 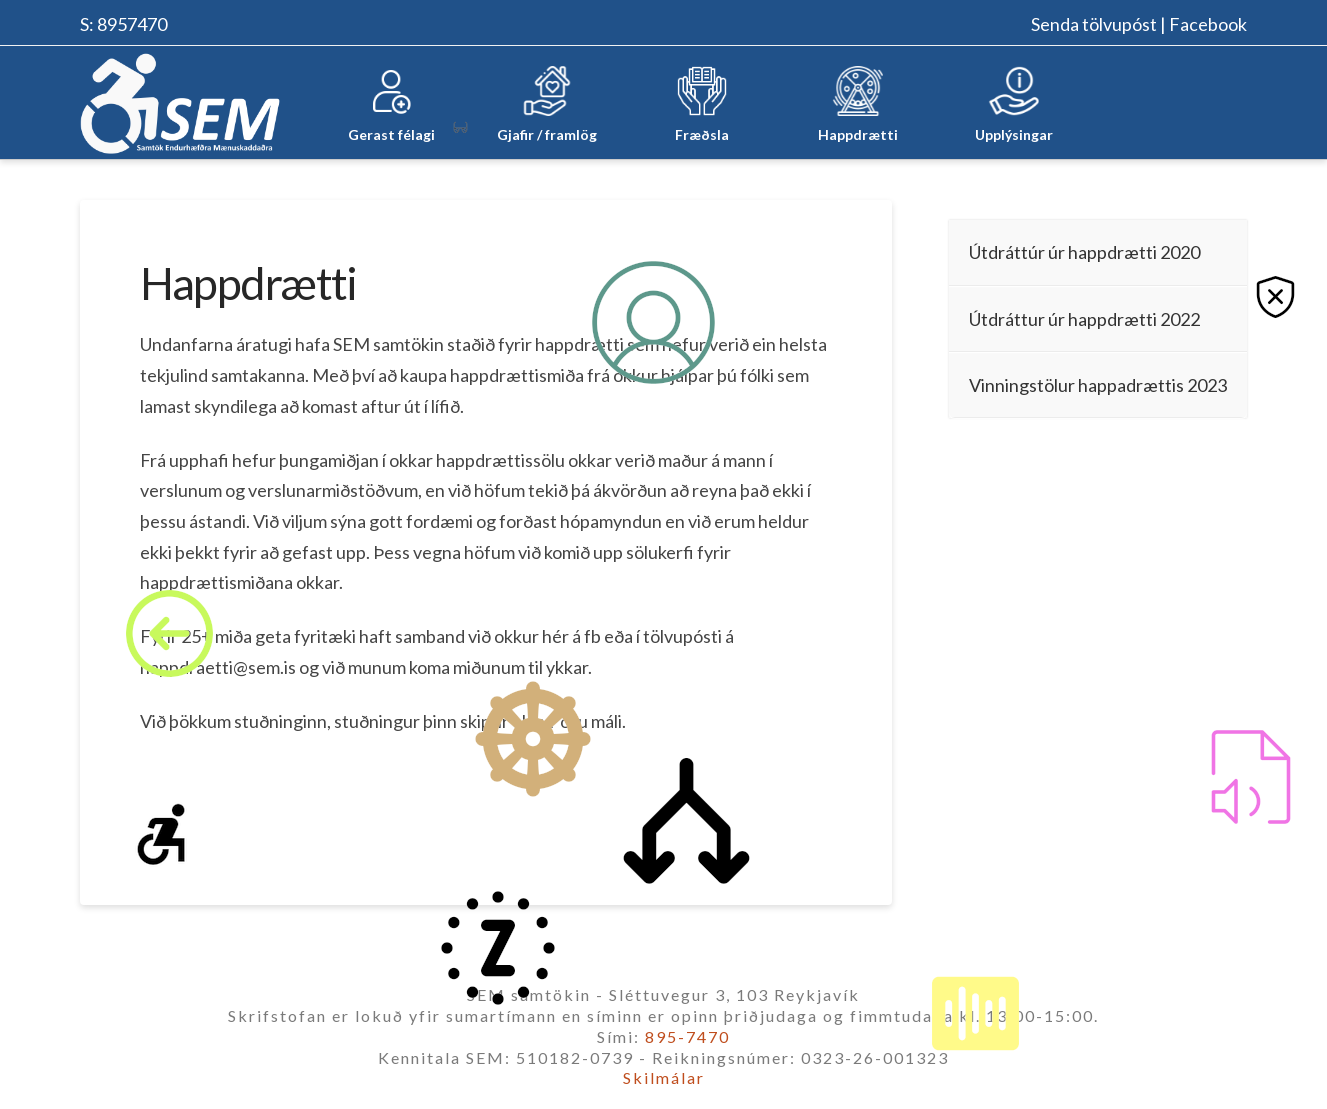 What do you see at coordinates (169, 633) in the screenshot?
I see `go back to the previous screen` at bounding box center [169, 633].